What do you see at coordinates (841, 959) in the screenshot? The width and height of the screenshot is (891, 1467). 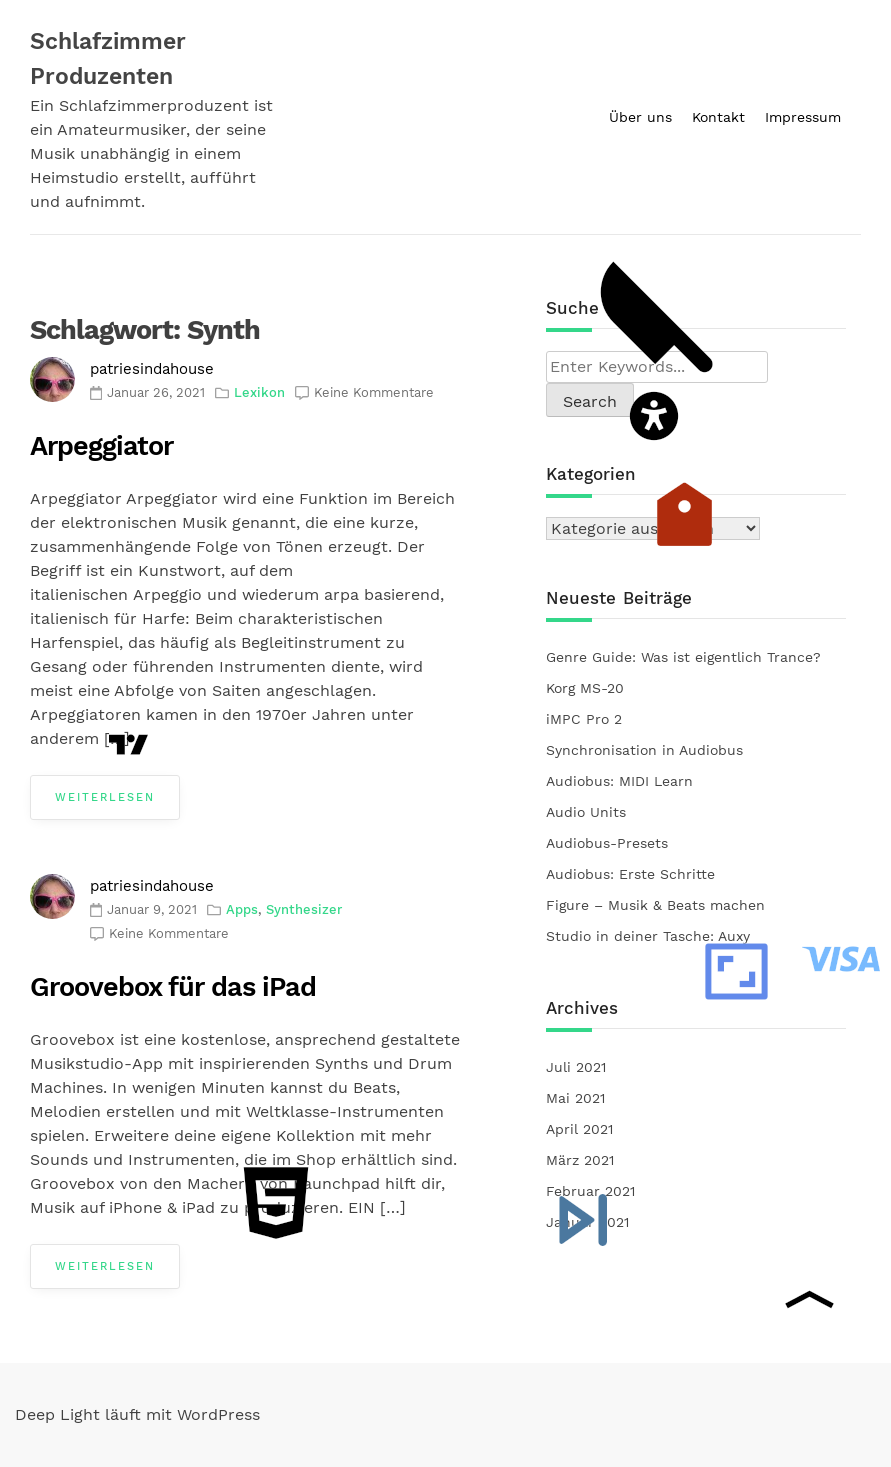 I see `visa payment method accepted` at bounding box center [841, 959].